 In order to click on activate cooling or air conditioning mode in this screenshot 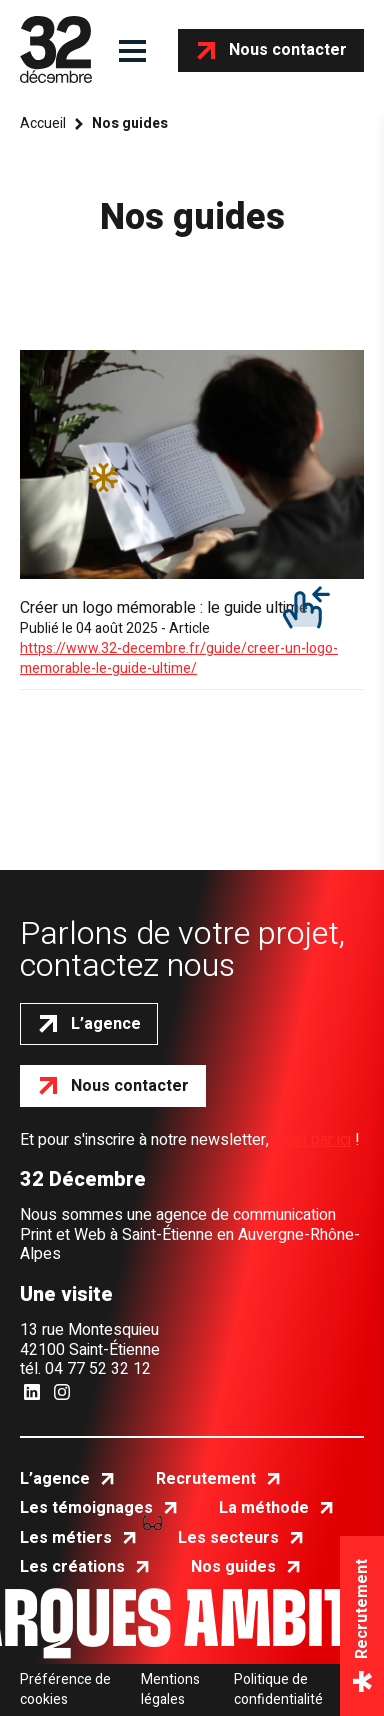, I will do `click(103, 477)`.